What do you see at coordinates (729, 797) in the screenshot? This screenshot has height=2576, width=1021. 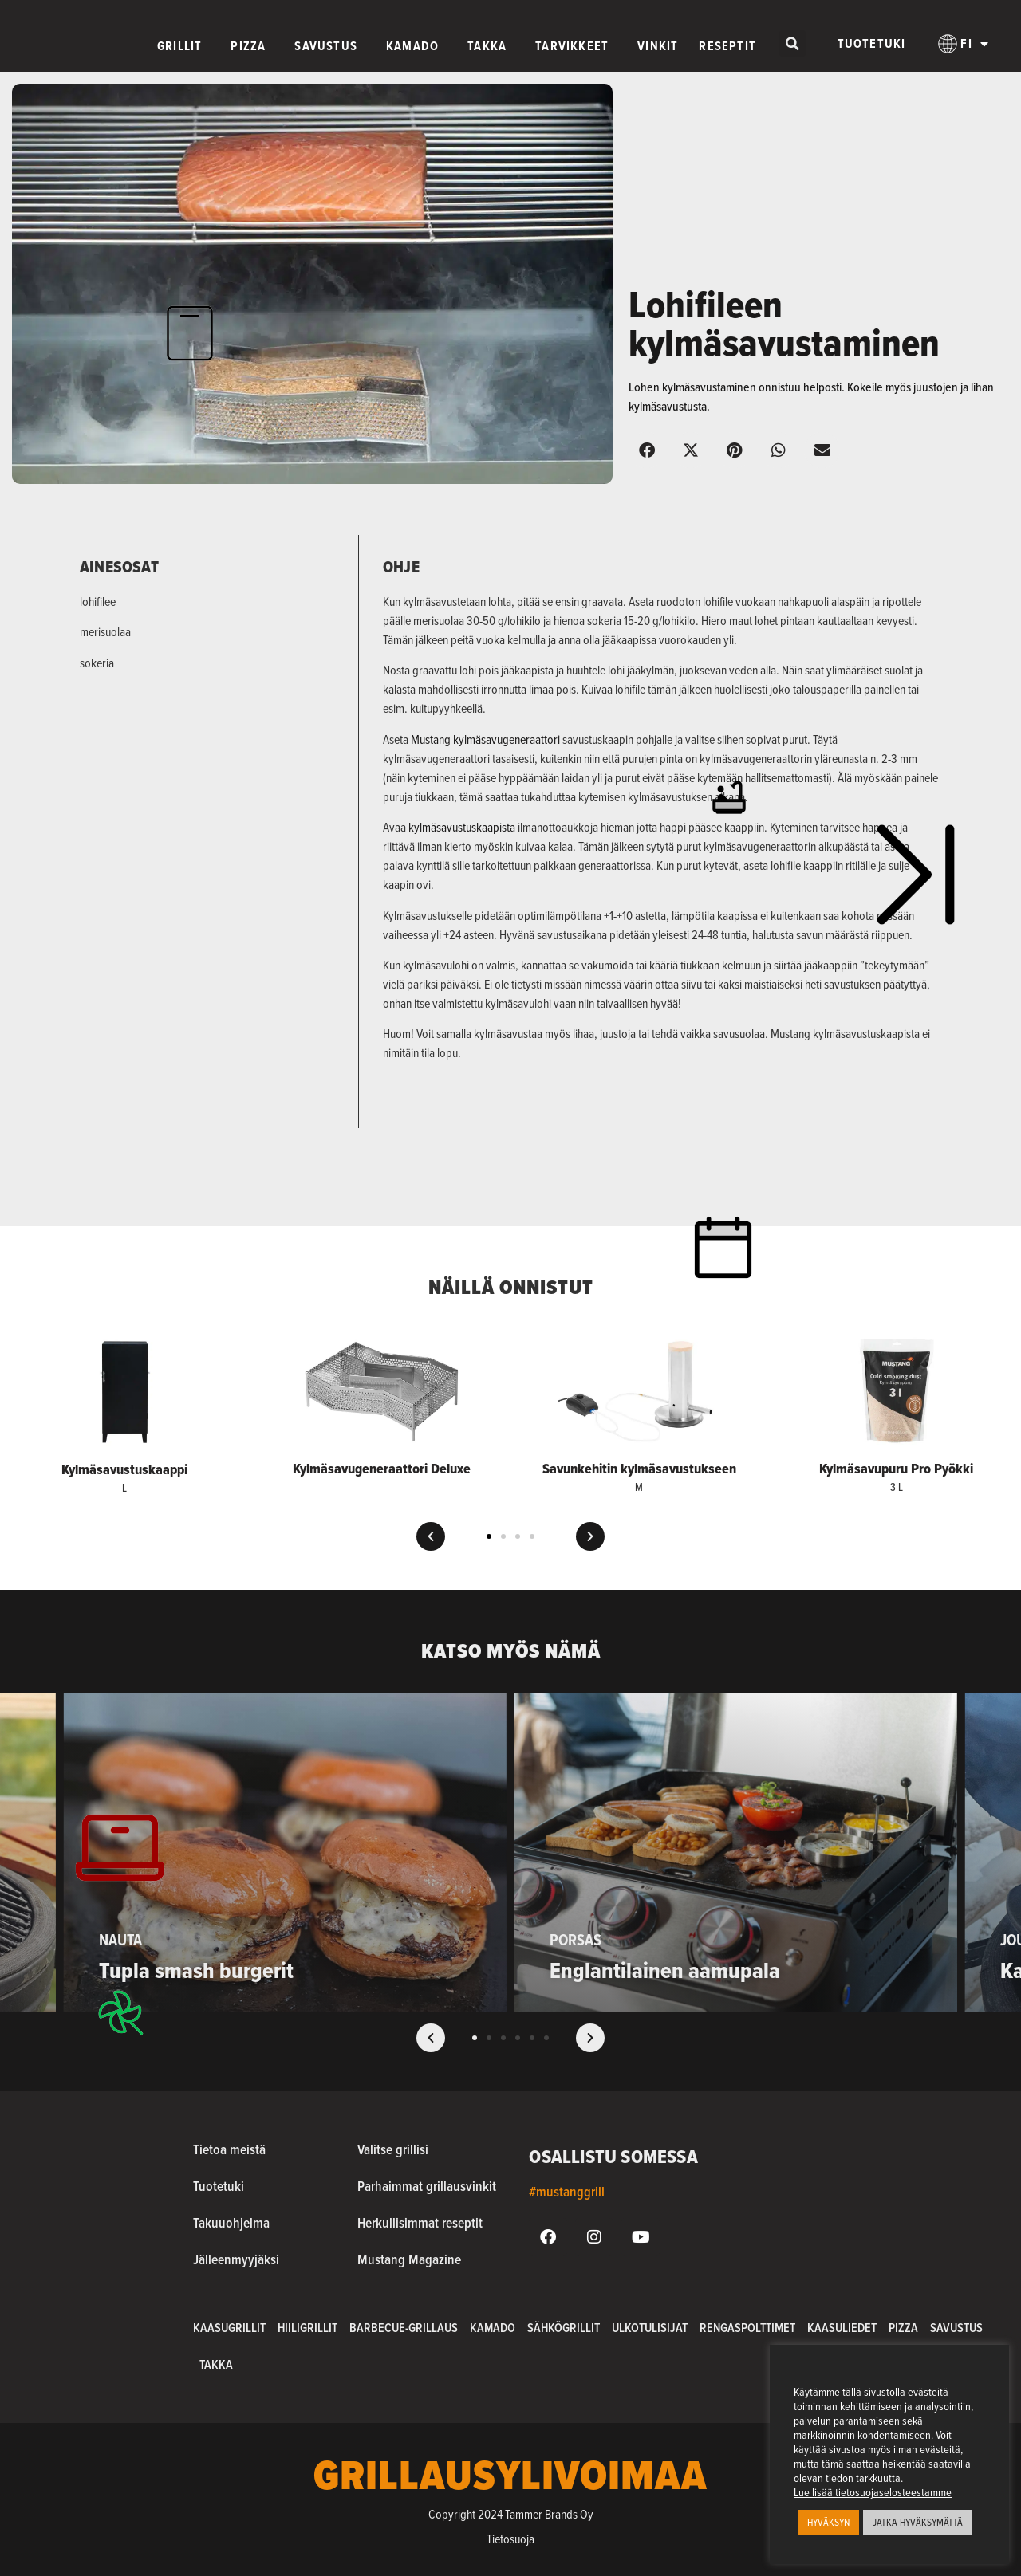 I see `indicates bathroom or bathing facilities` at bounding box center [729, 797].